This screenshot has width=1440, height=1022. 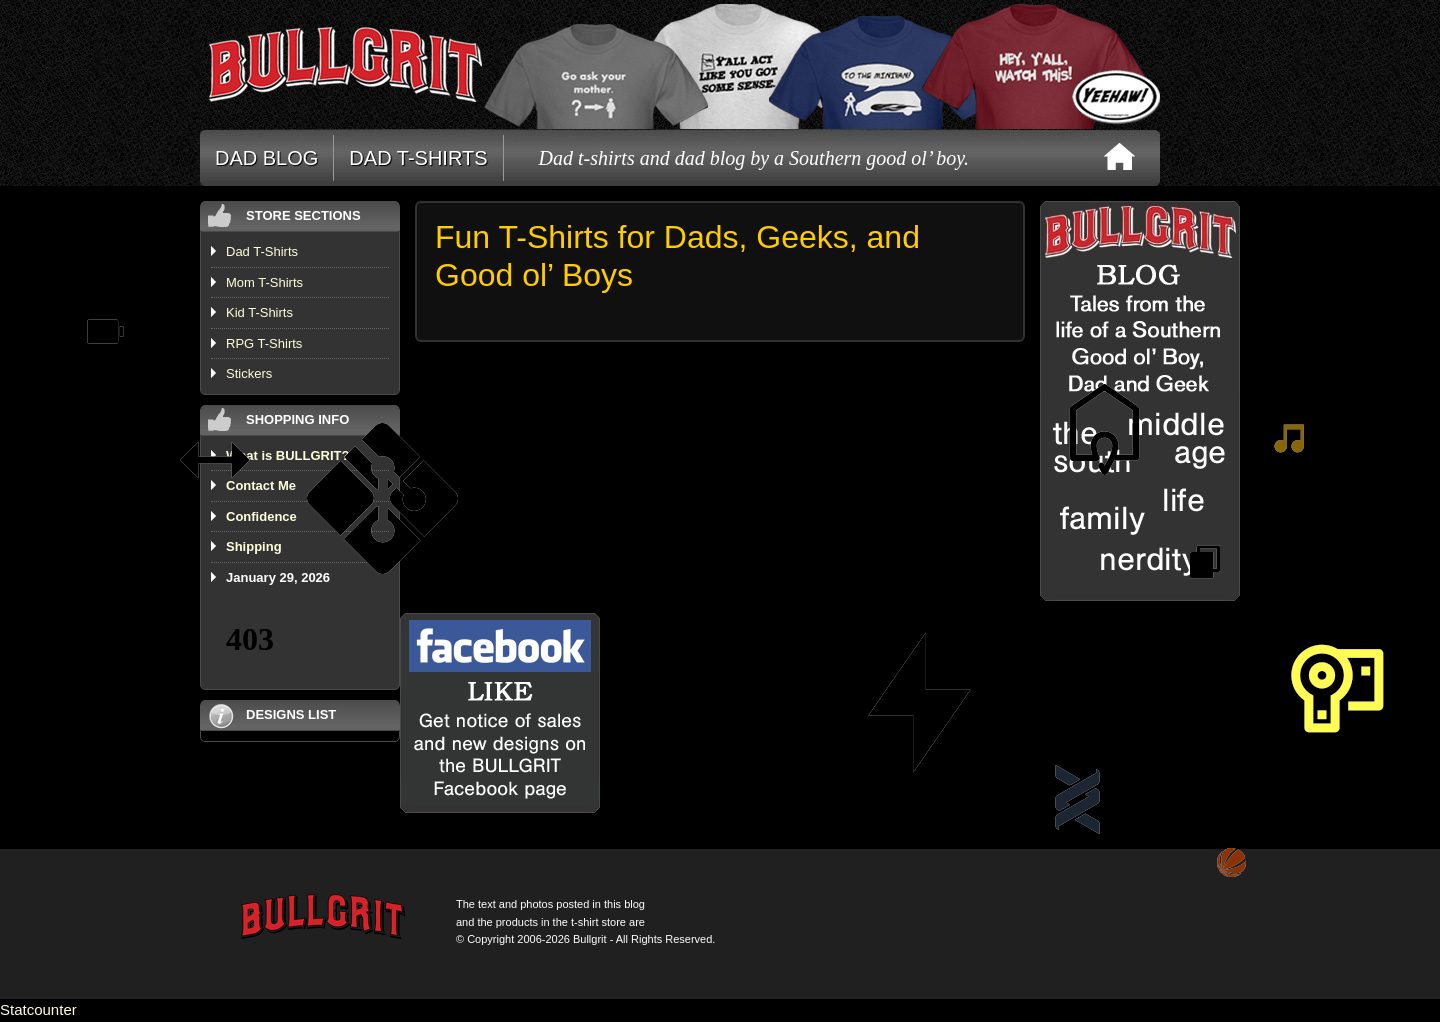 I want to click on expand content horizontally, so click(x=215, y=460).